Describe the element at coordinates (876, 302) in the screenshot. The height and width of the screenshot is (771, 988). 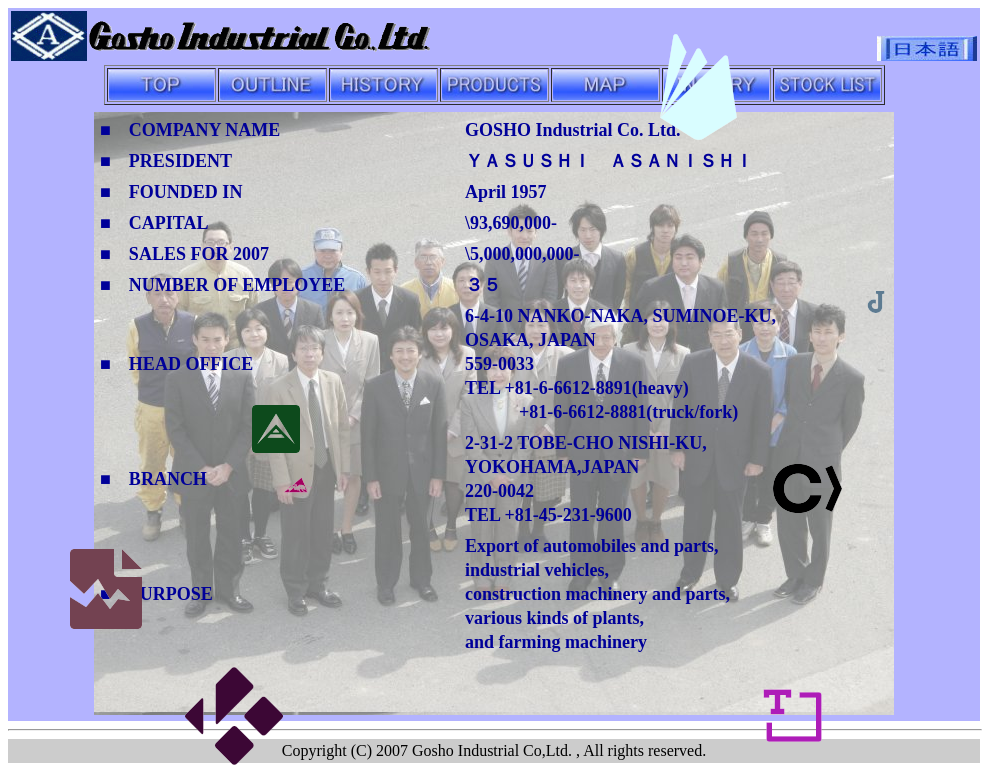
I see `open Joplin note-taking app` at that location.